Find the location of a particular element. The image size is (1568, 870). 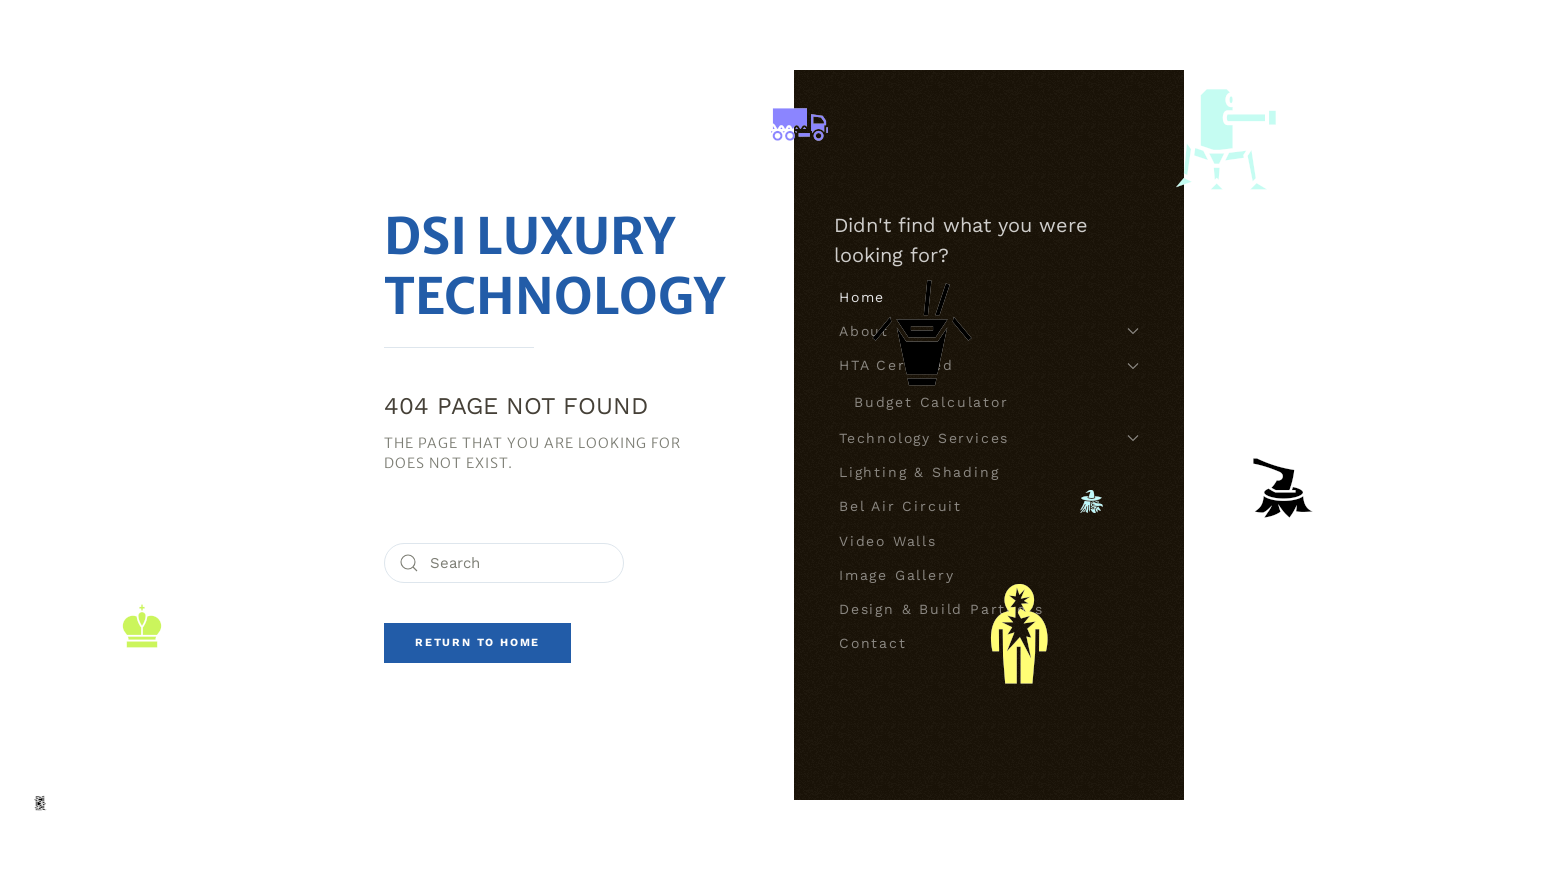

select the king piece in a chess game is located at coordinates (142, 625).